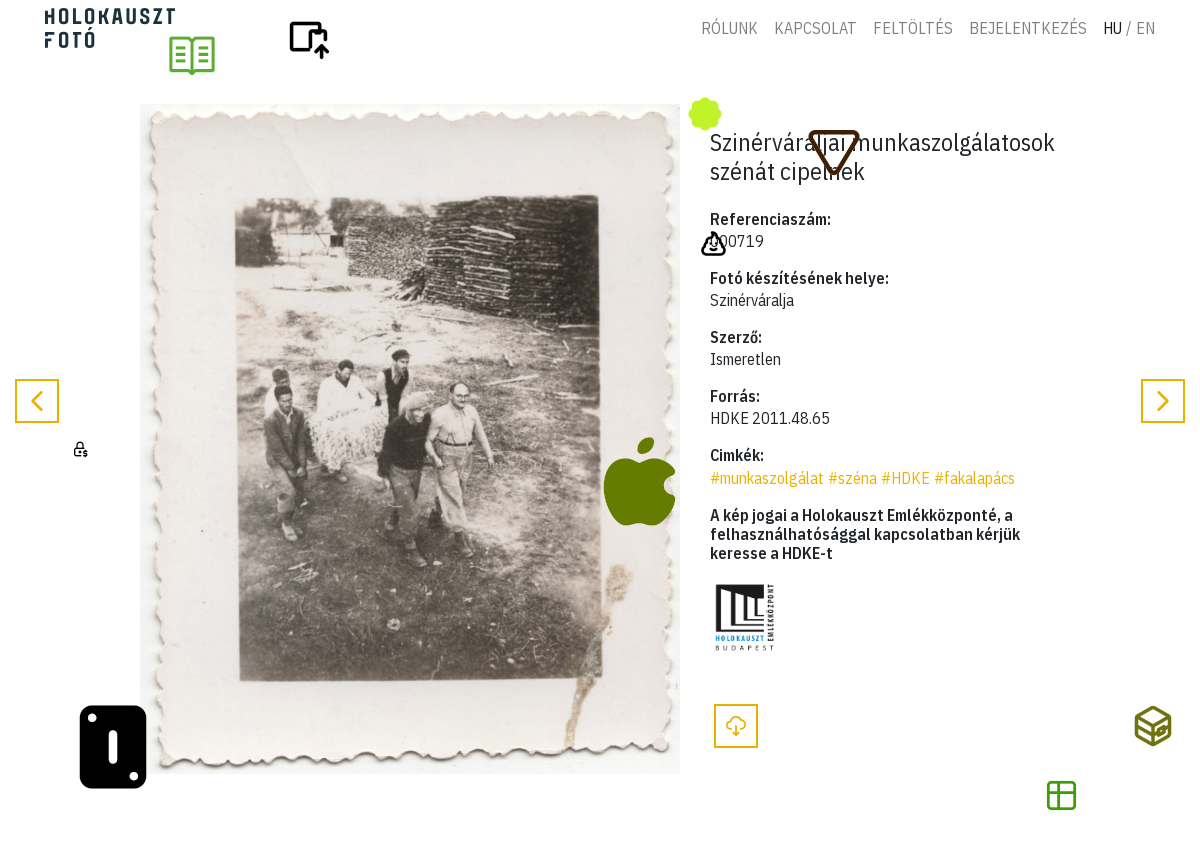  Describe the element at coordinates (1061, 795) in the screenshot. I see `view data in table format` at that location.